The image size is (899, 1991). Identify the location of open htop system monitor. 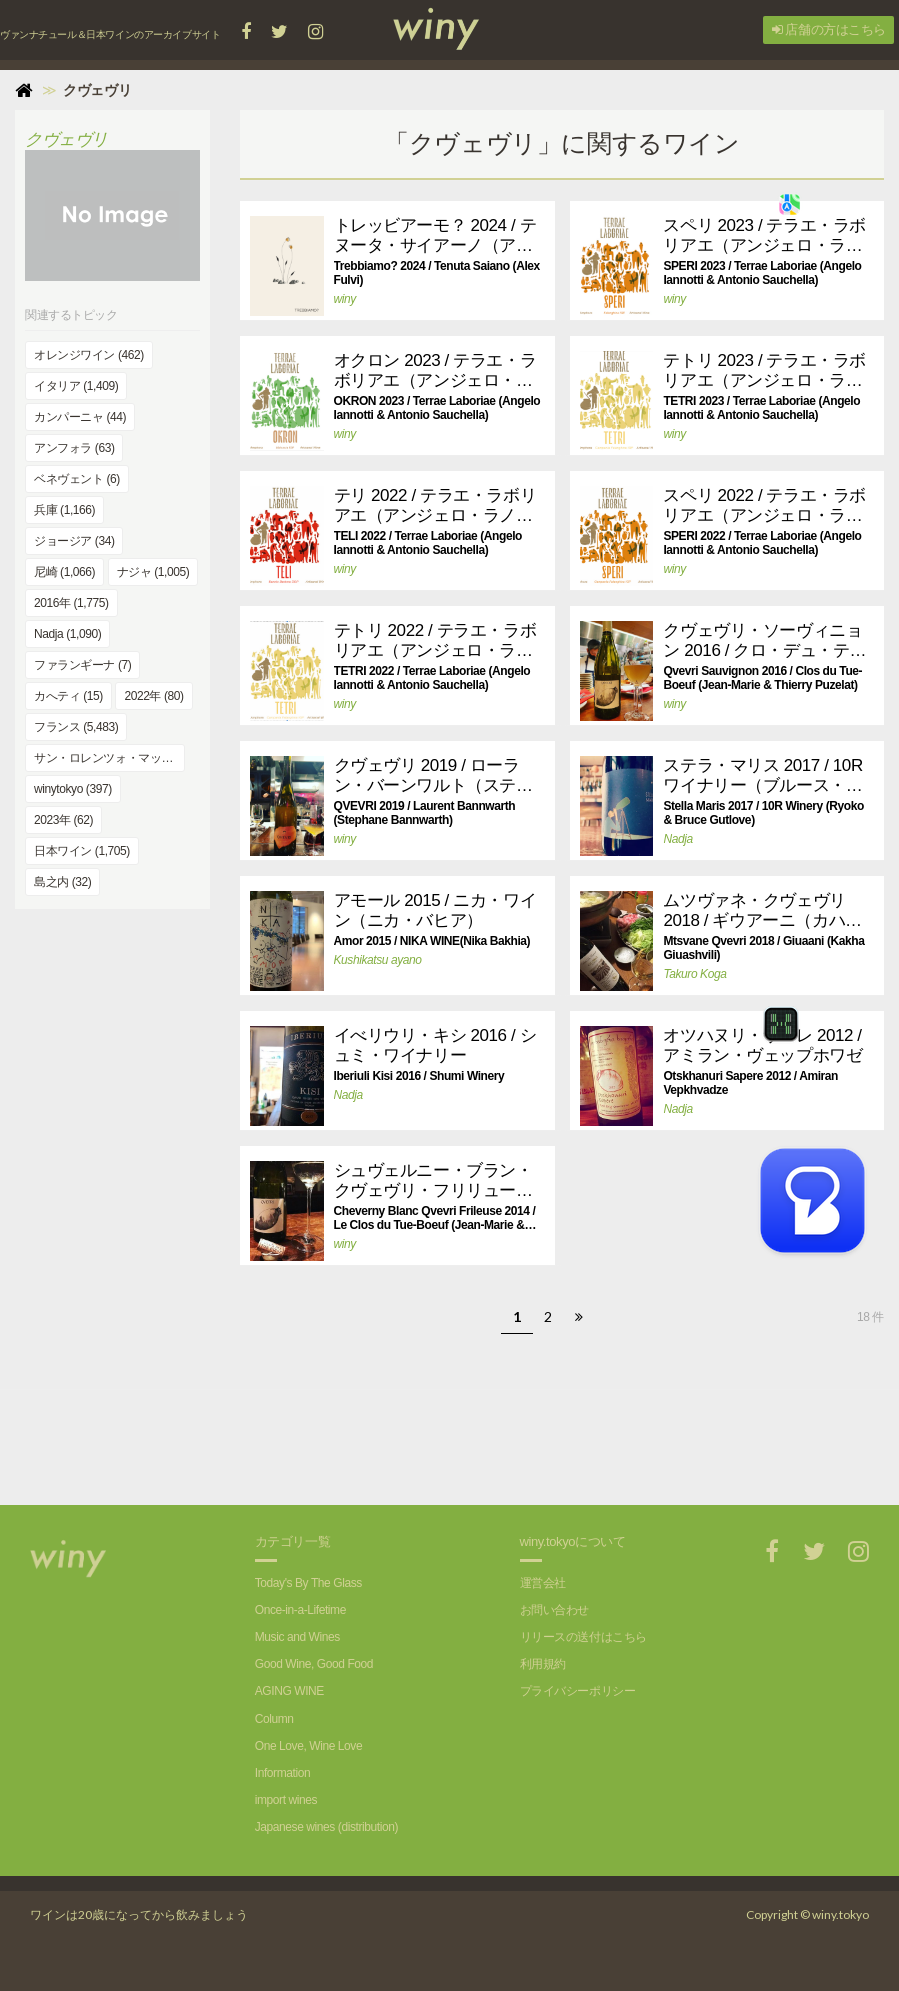
(781, 1024).